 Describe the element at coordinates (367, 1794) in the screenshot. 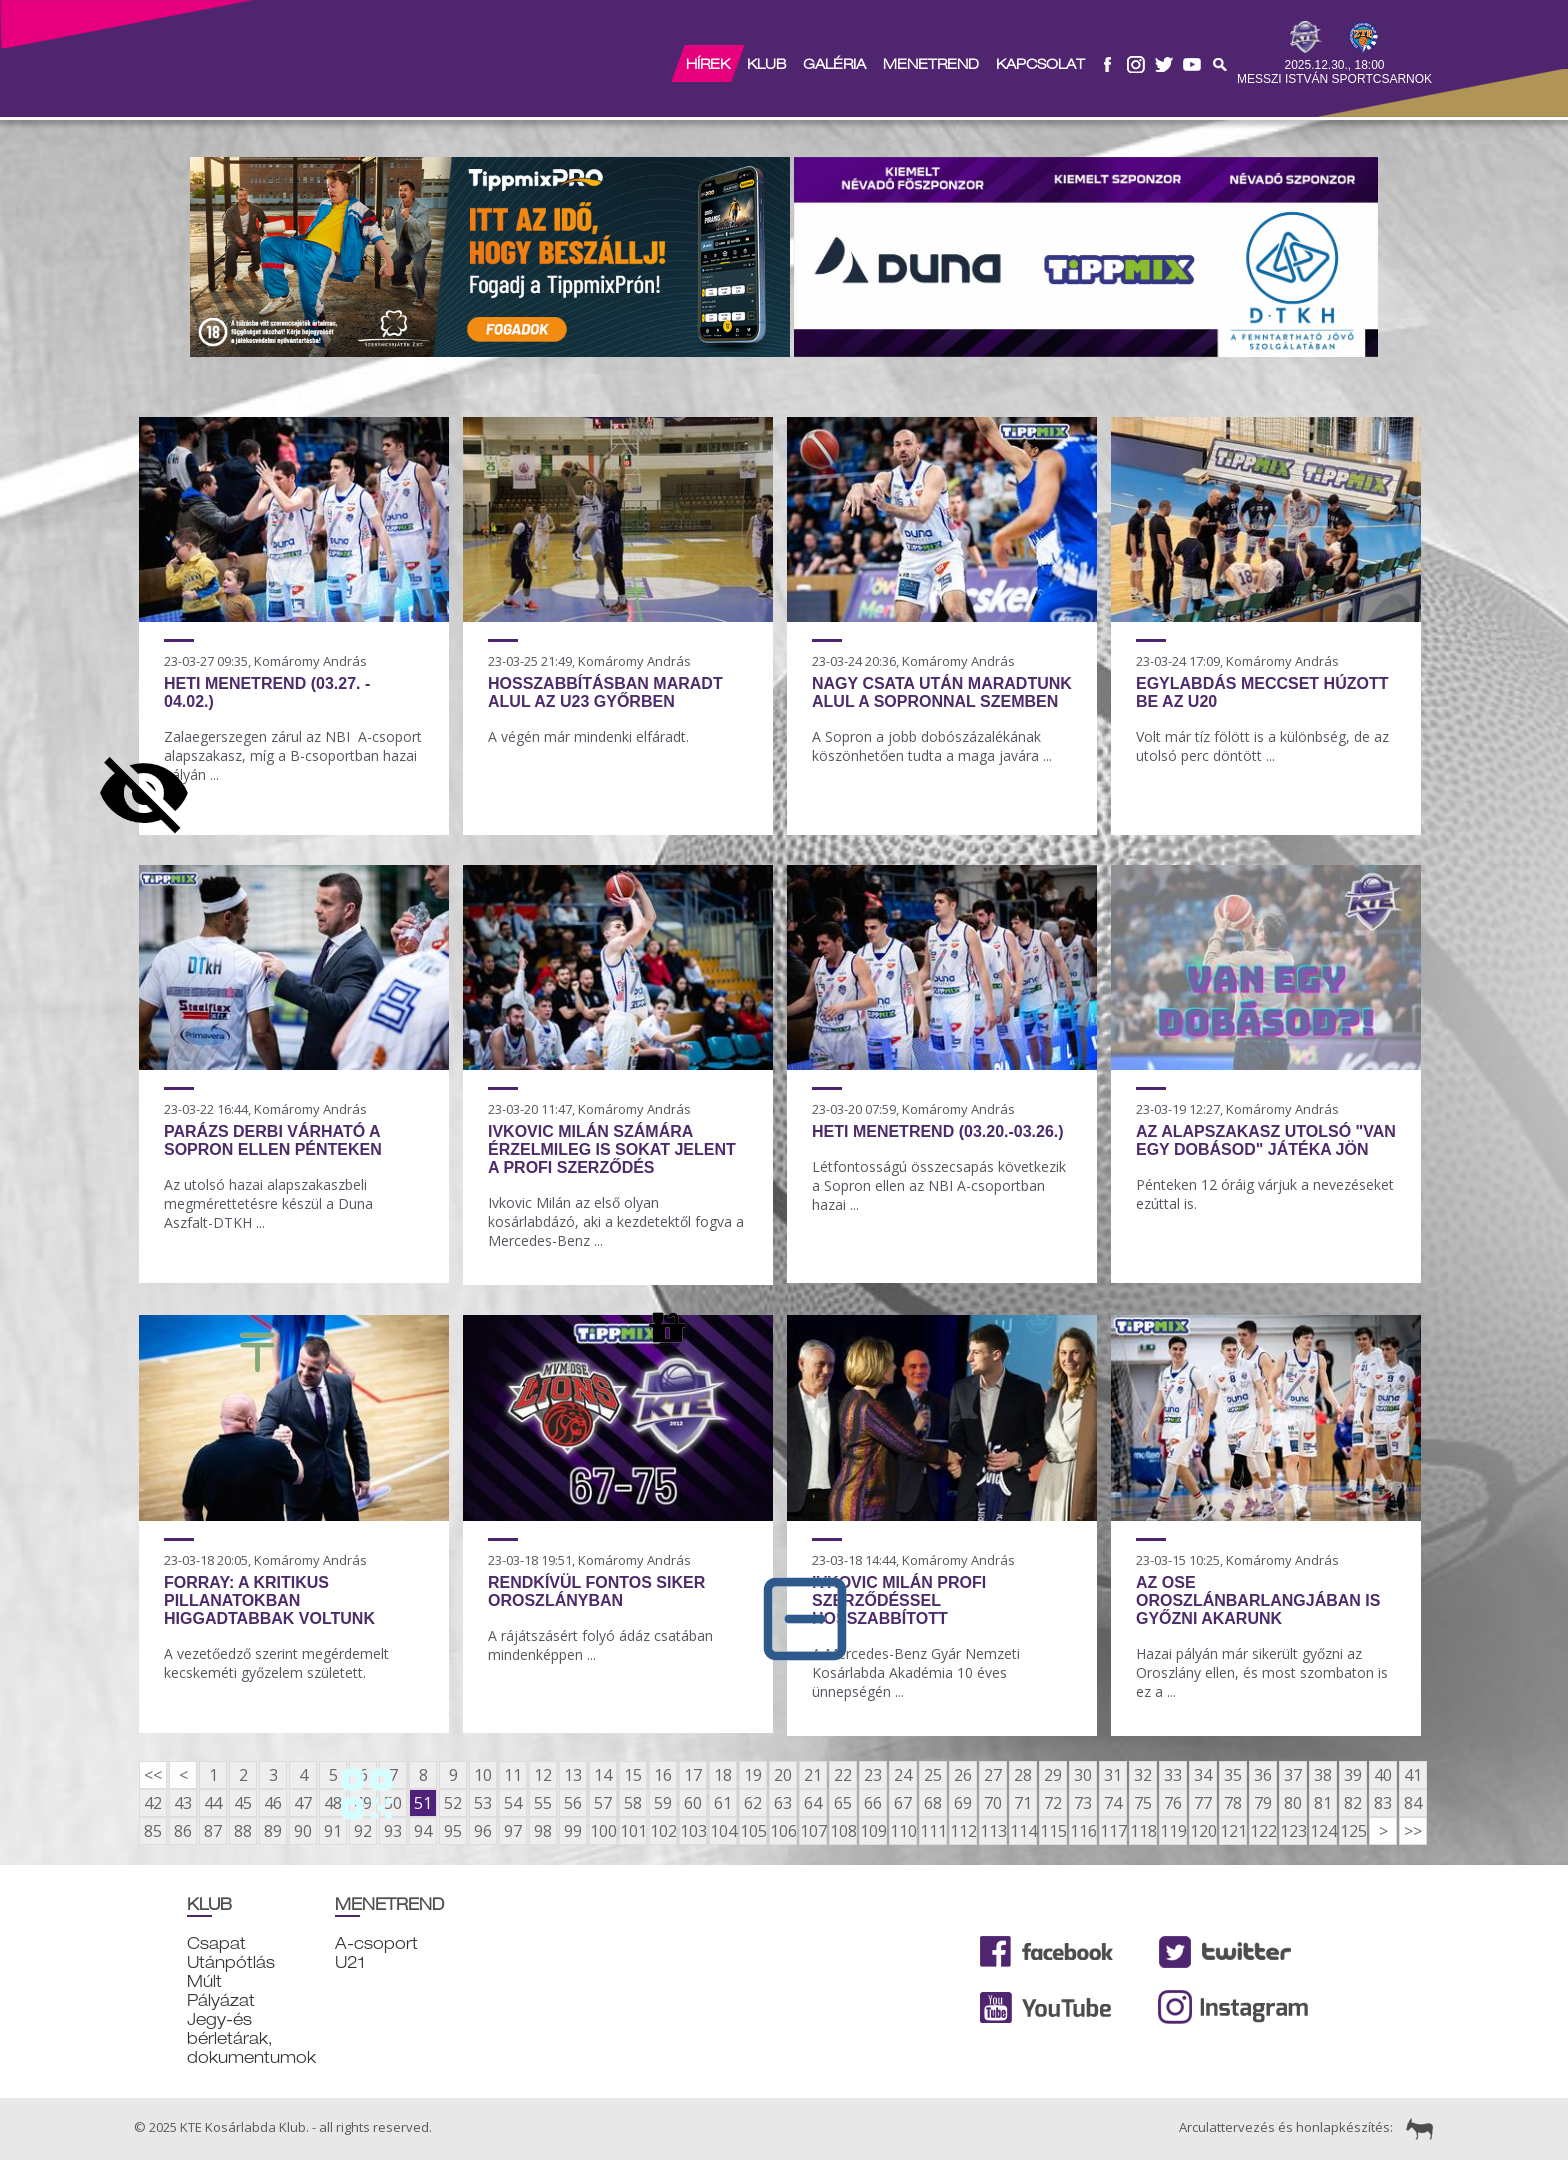

I see `scan or generate a QR code` at that location.